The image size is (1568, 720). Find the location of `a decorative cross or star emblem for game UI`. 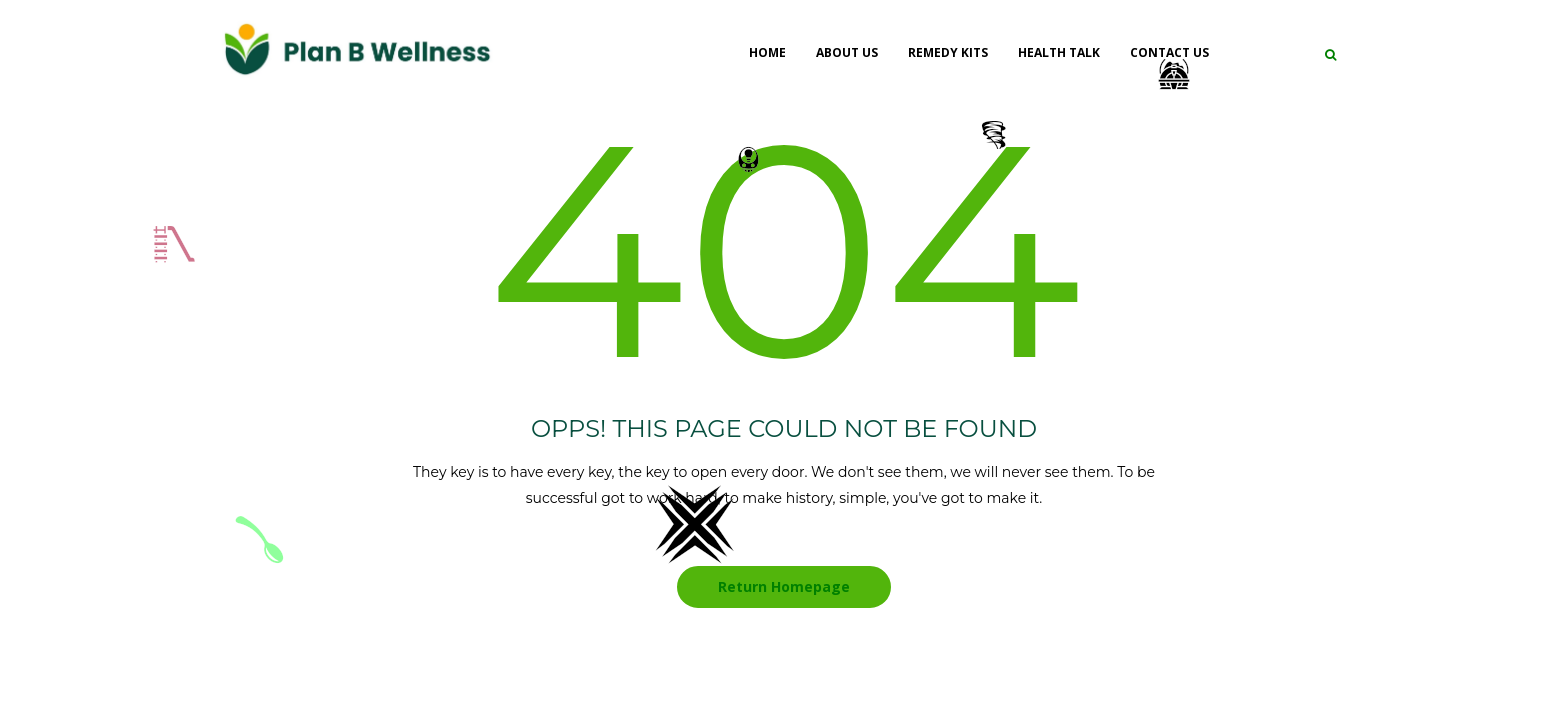

a decorative cross or star emblem for game UI is located at coordinates (694, 524).